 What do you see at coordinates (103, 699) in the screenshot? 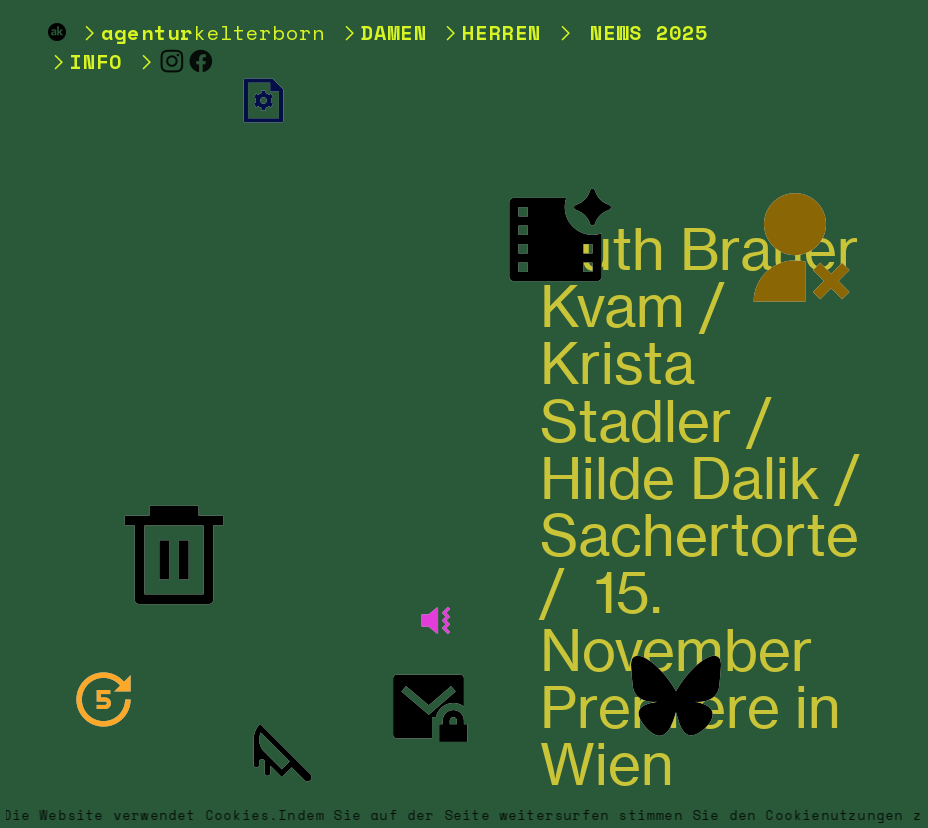
I see `skip forward 5 seconds in media playback` at bounding box center [103, 699].